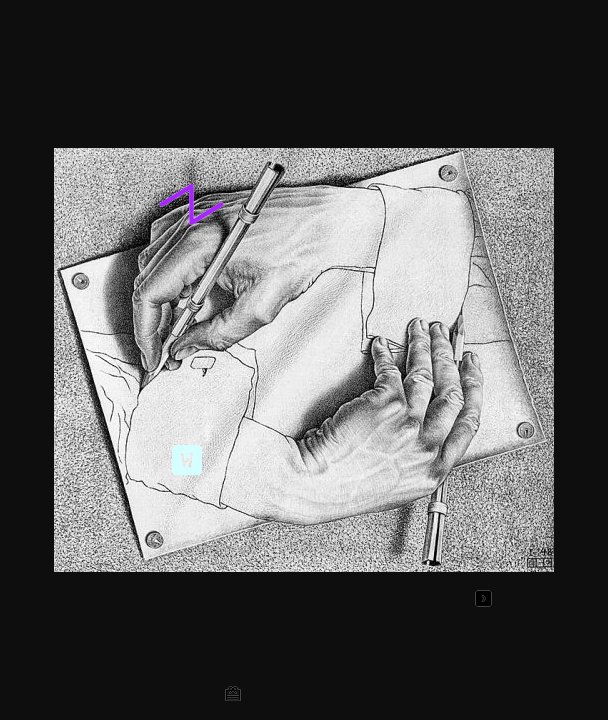 The width and height of the screenshot is (608, 720). What do you see at coordinates (233, 694) in the screenshot?
I see `redeem a gift card or promo code` at bounding box center [233, 694].